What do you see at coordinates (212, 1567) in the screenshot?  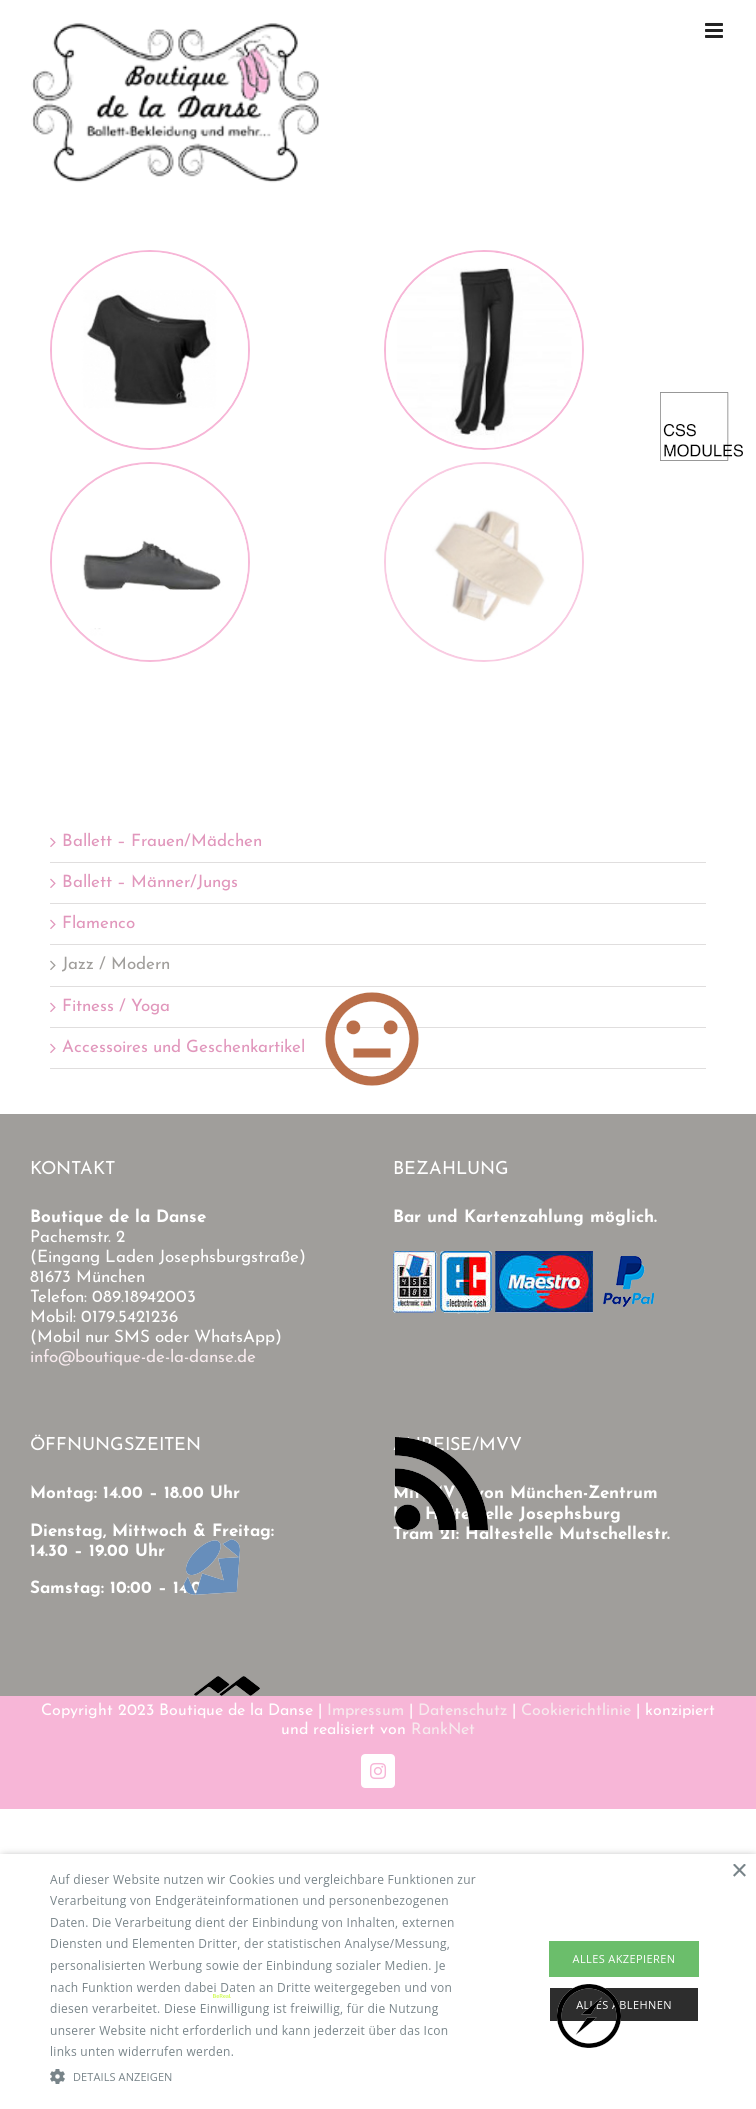 I see `ruby programming language logo` at bounding box center [212, 1567].